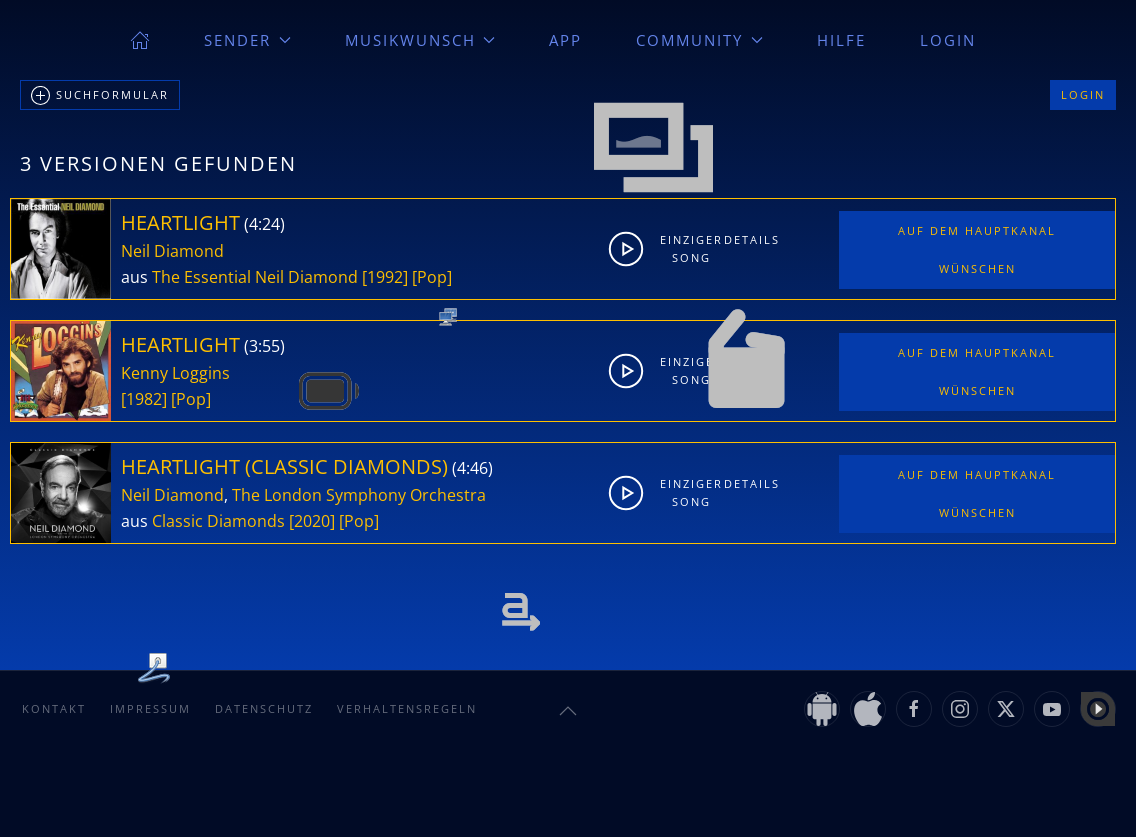 The width and height of the screenshot is (1136, 837). Describe the element at coordinates (448, 317) in the screenshot. I see `indicates incoming network data transfer` at that location.